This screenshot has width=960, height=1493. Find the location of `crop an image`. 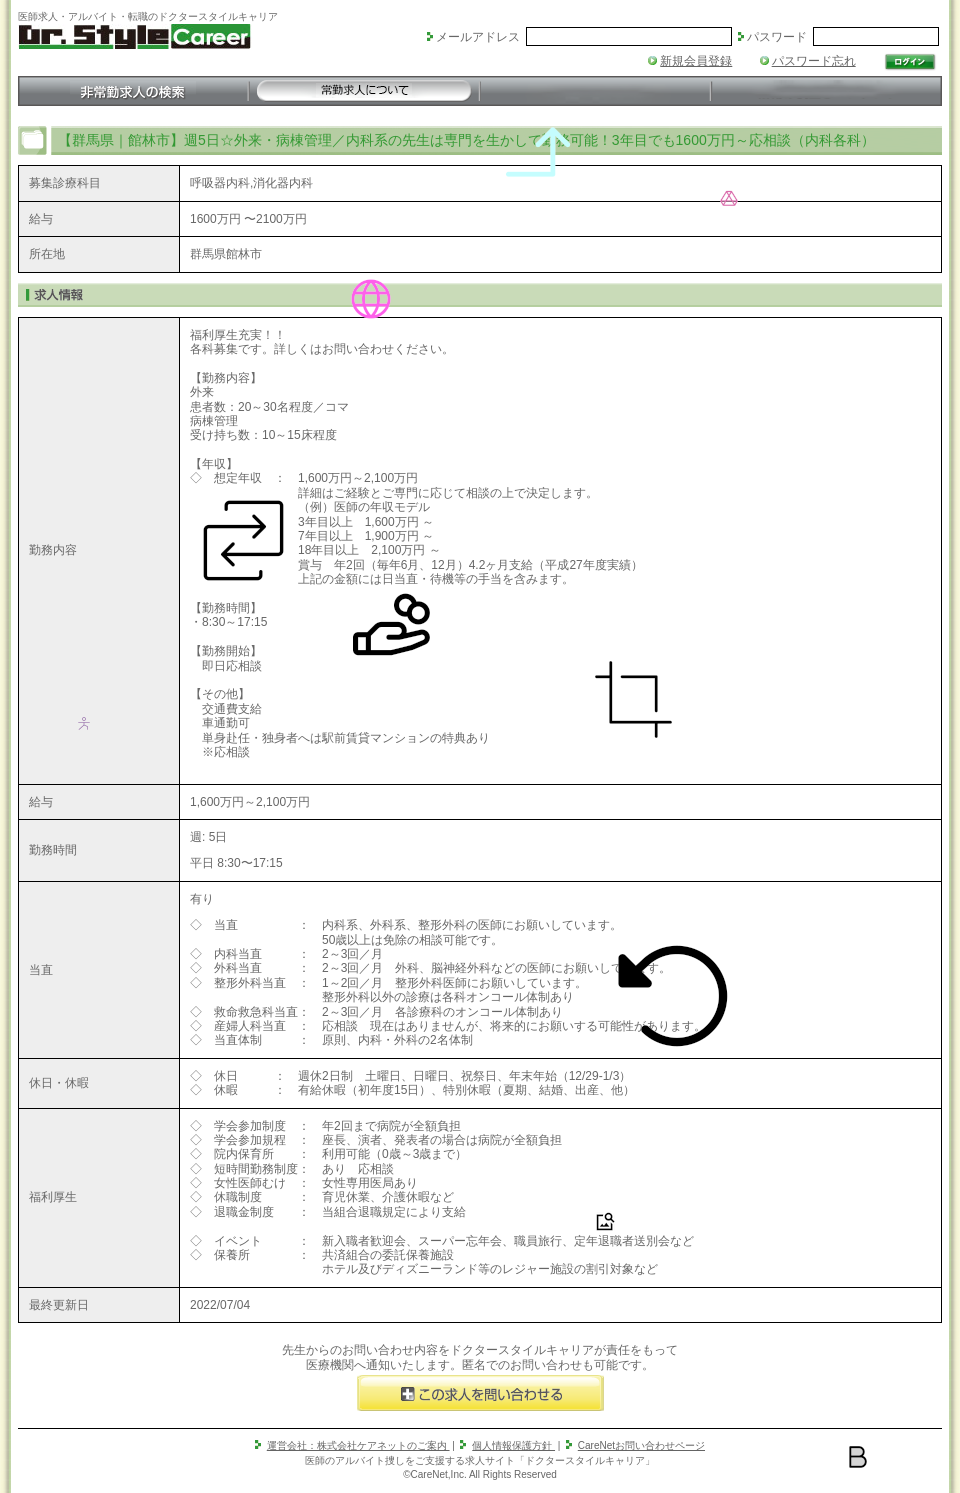

crop an image is located at coordinates (633, 699).